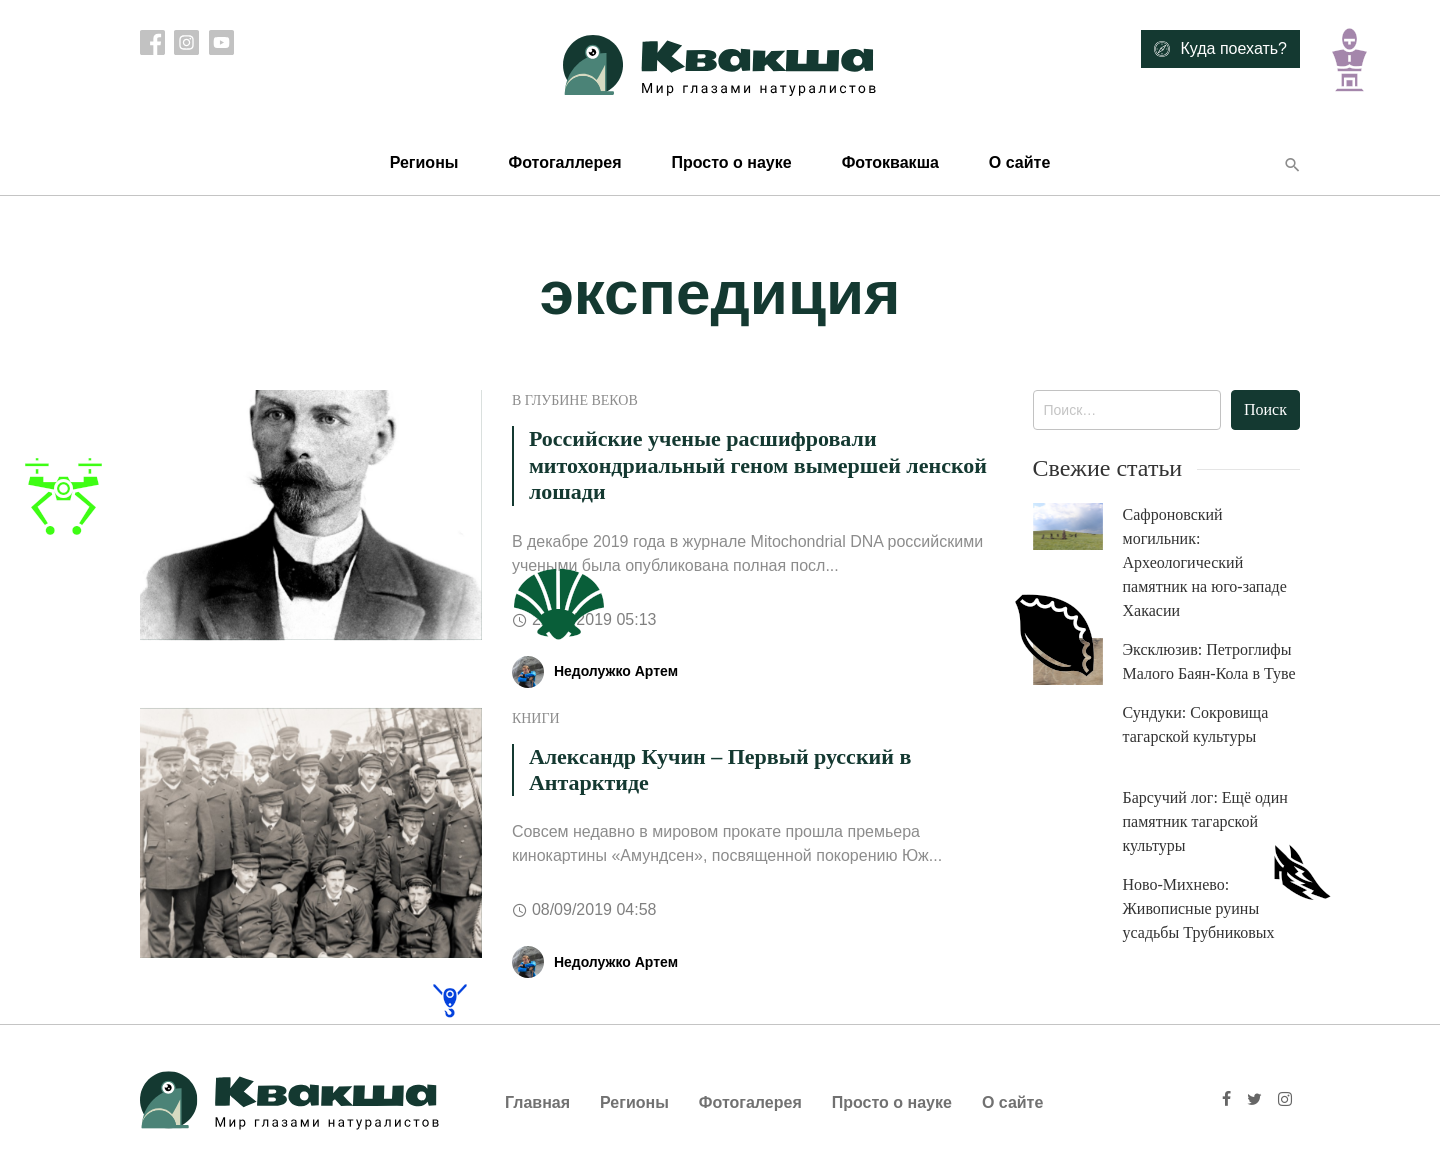 The height and width of the screenshot is (1171, 1440). I want to click on track your drone delivery status, so click(63, 496).